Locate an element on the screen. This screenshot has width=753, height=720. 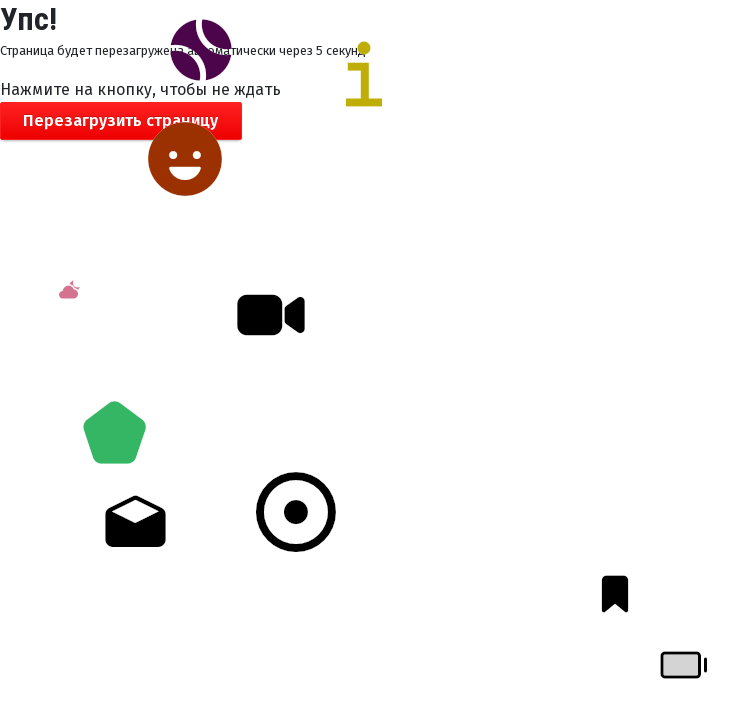
indicates cloudy night weather conditions is located at coordinates (69, 289).